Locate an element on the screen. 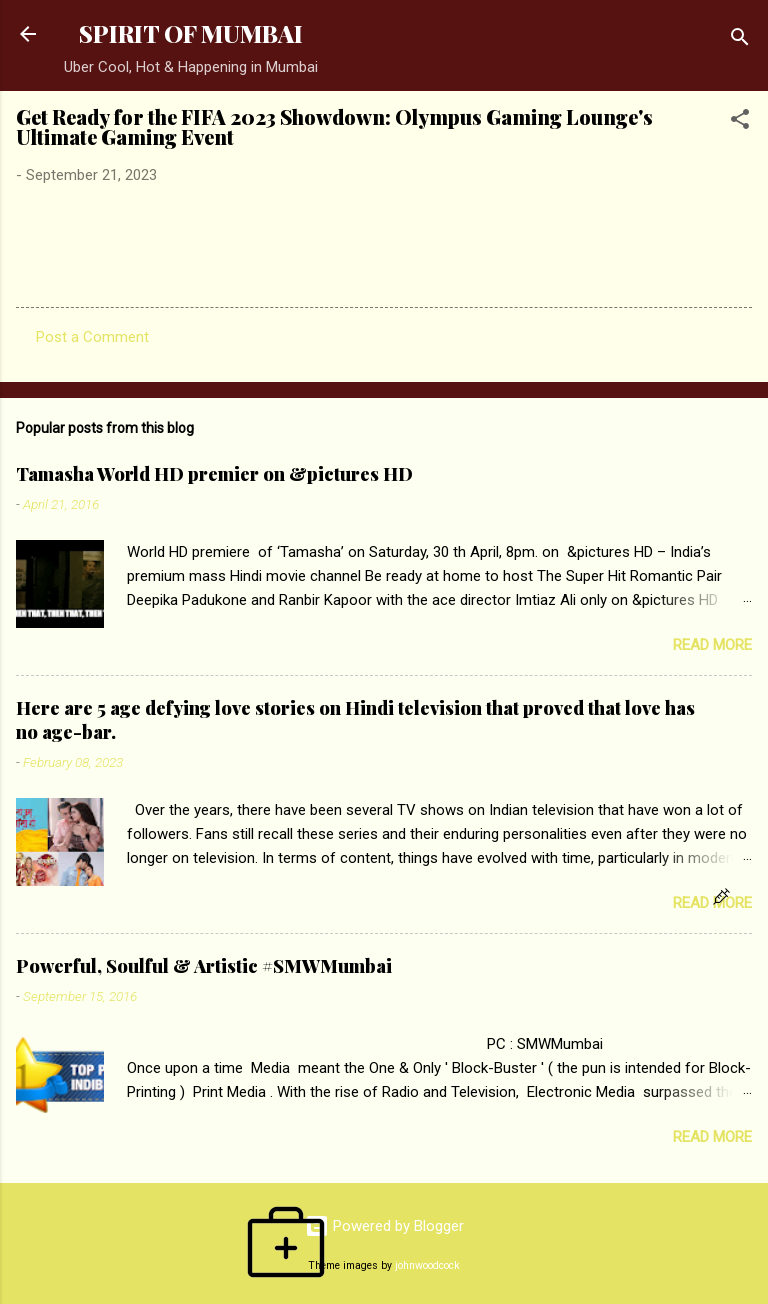 The image size is (768, 1304). access medical or health-related features is located at coordinates (721, 896).